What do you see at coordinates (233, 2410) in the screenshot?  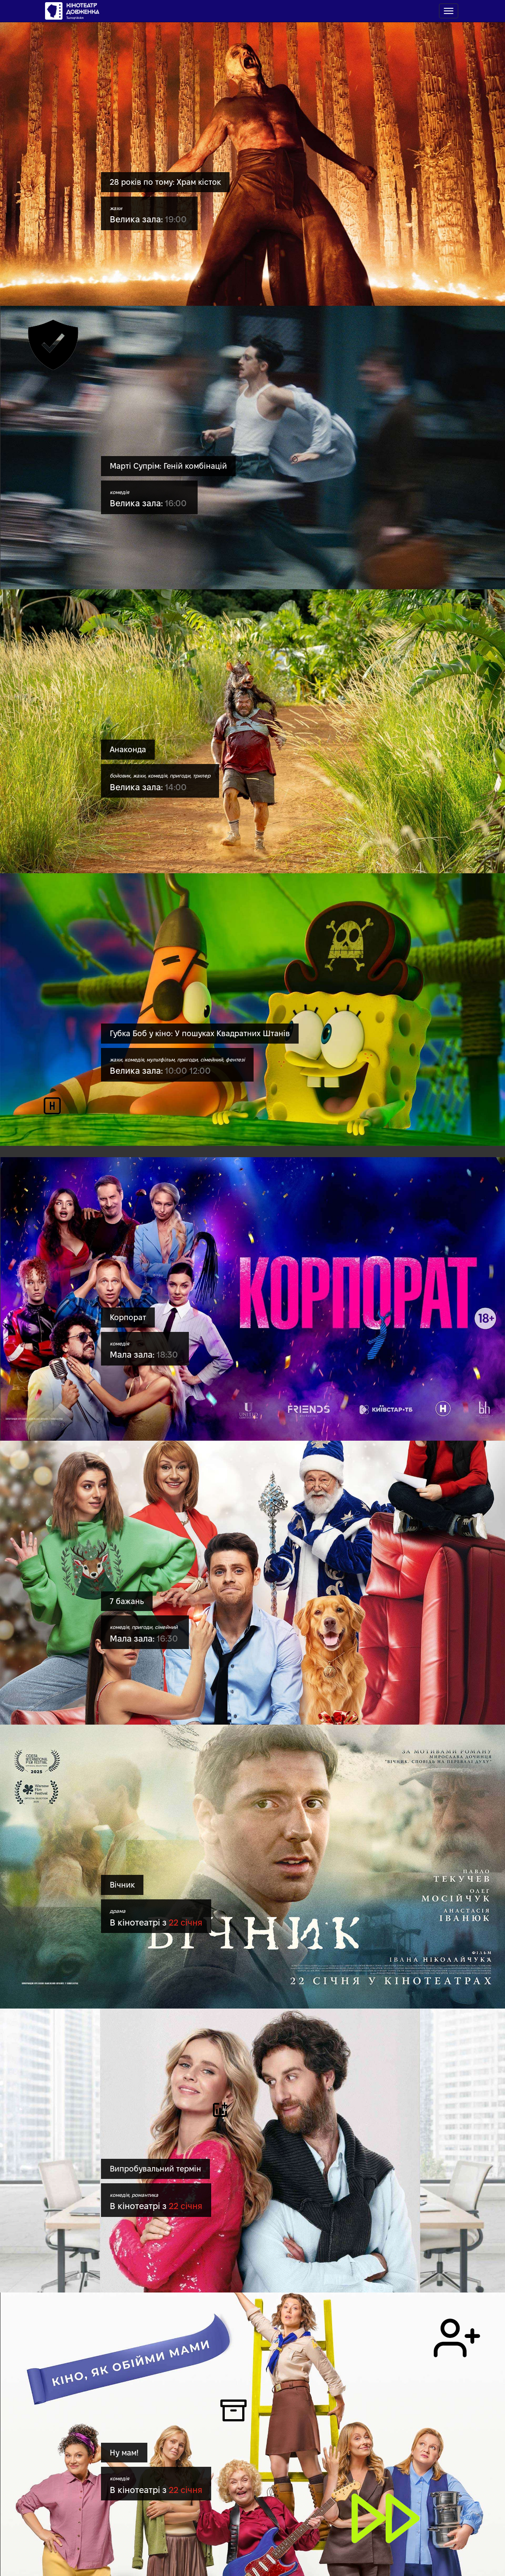 I see `archive this item` at bounding box center [233, 2410].